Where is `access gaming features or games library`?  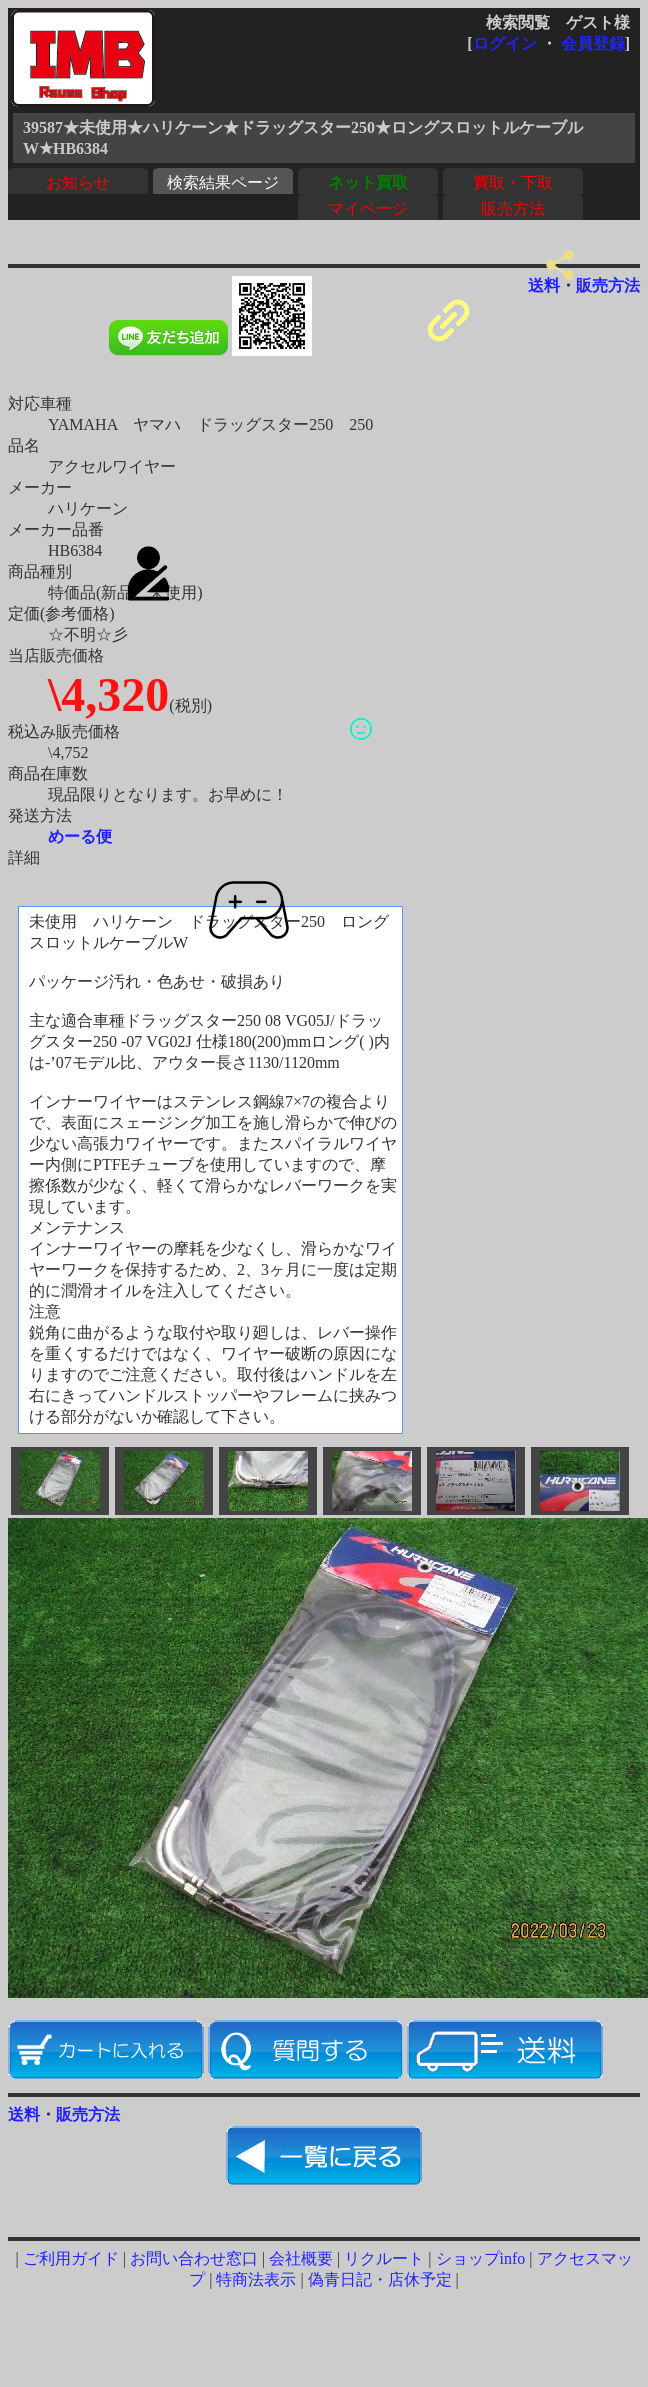
access gaming features or games library is located at coordinates (249, 910).